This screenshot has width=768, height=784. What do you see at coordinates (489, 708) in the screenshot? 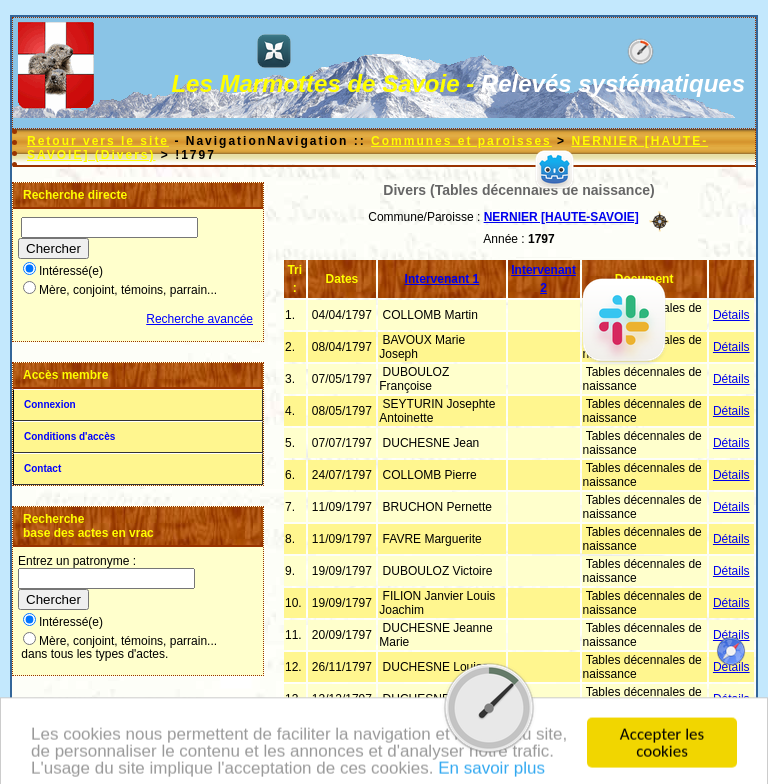
I see `open sysprof system profiler application` at bounding box center [489, 708].